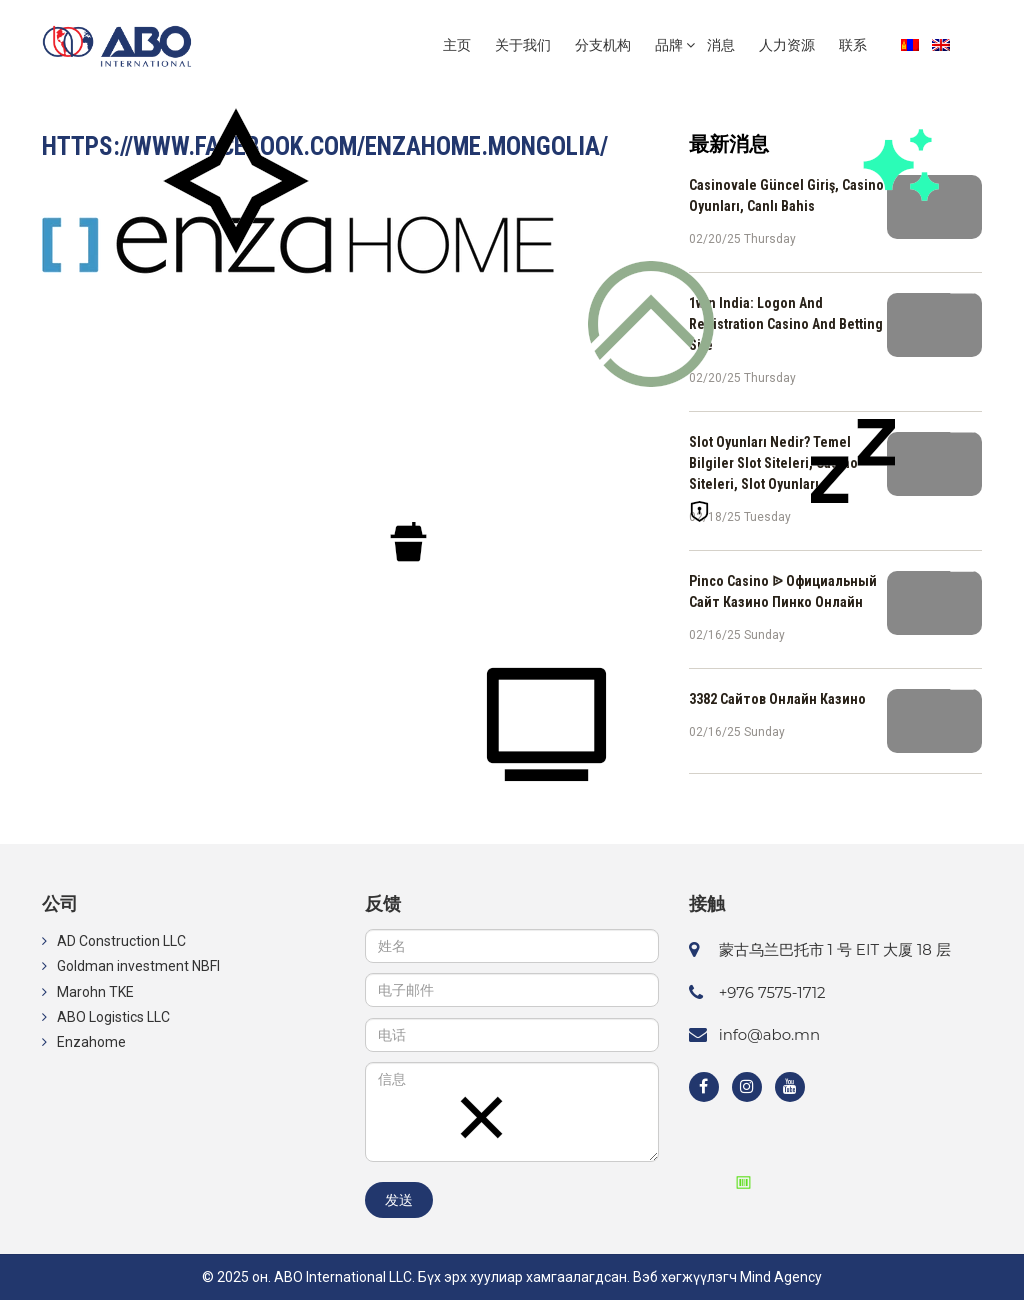 The image size is (1024, 1300). I want to click on indicates sleep or rest mode, so click(853, 461).